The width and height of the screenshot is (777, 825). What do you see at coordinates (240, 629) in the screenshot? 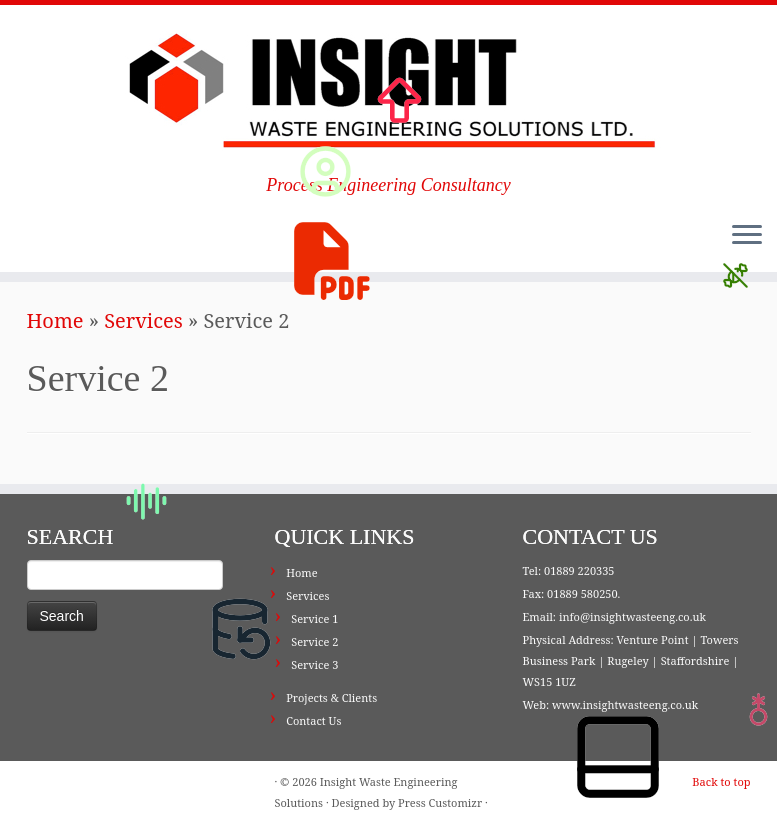
I see `restore database from backup` at bounding box center [240, 629].